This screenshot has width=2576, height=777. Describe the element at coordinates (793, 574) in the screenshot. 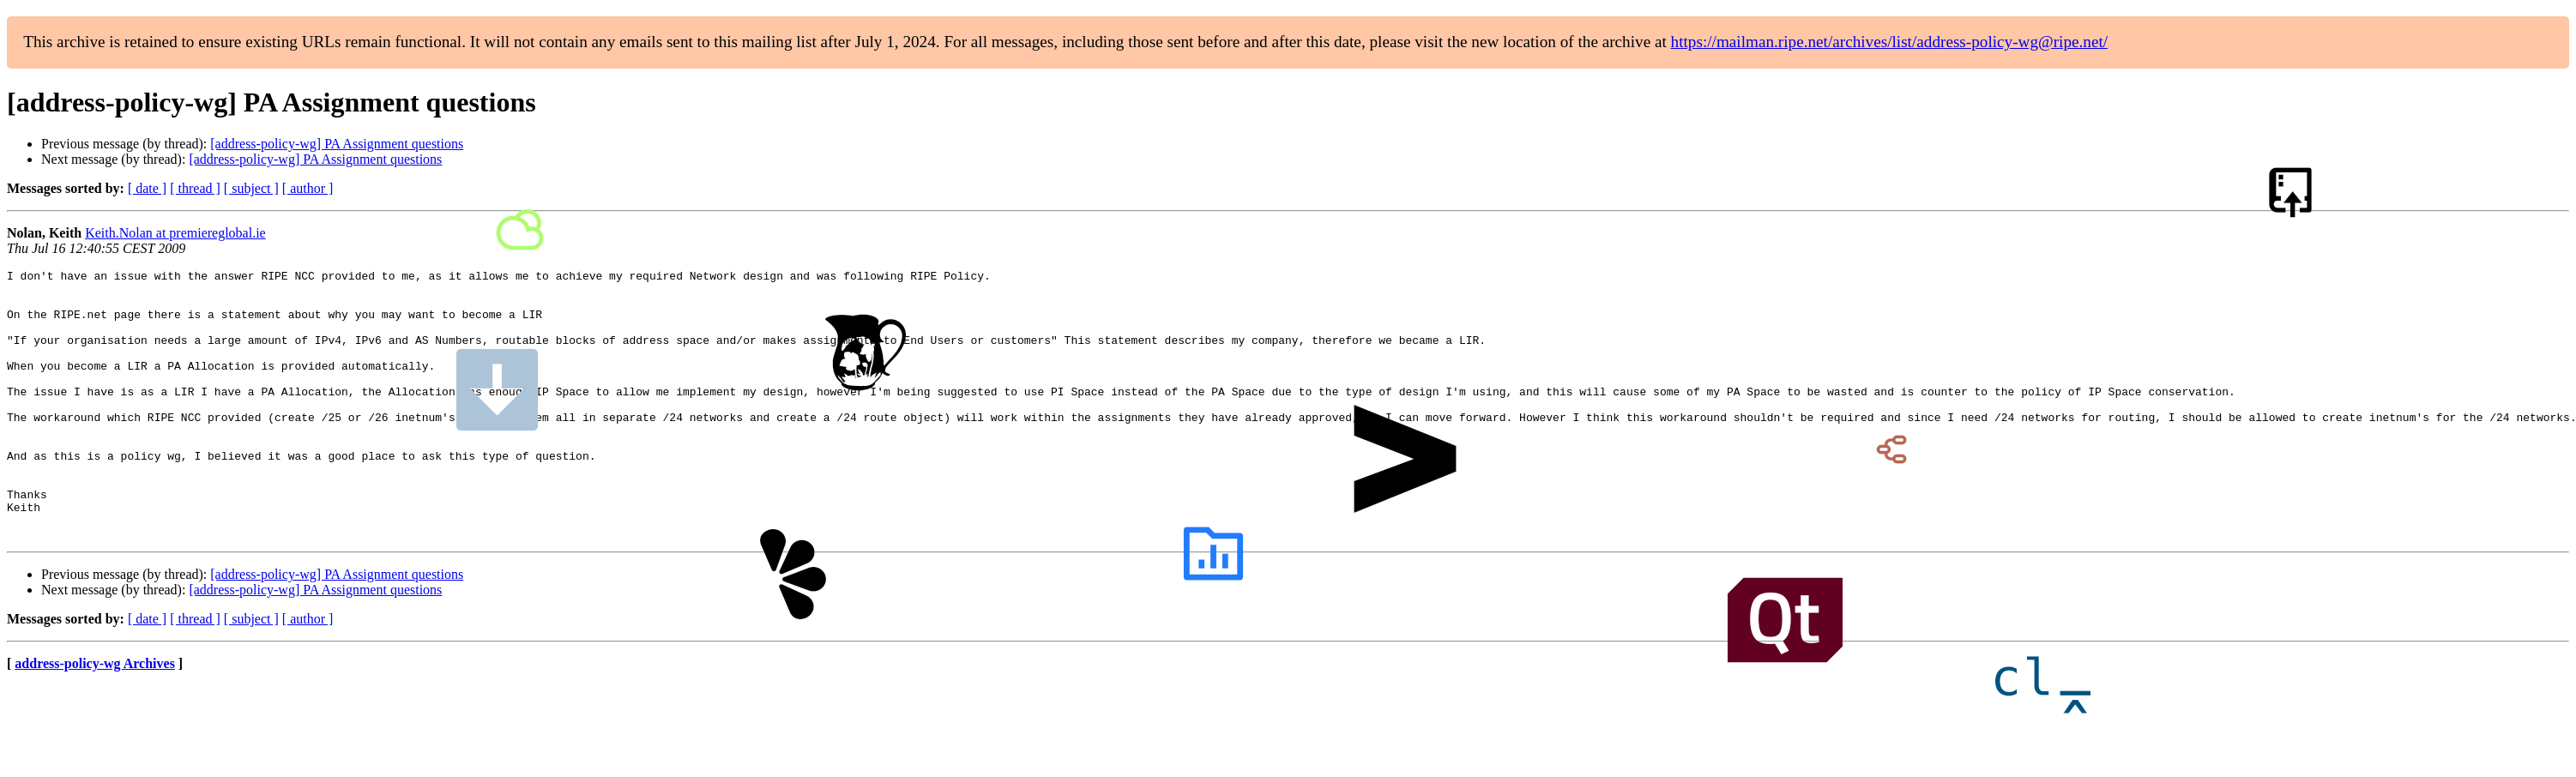

I see `link to Lemon Squeezy payment platform` at that location.